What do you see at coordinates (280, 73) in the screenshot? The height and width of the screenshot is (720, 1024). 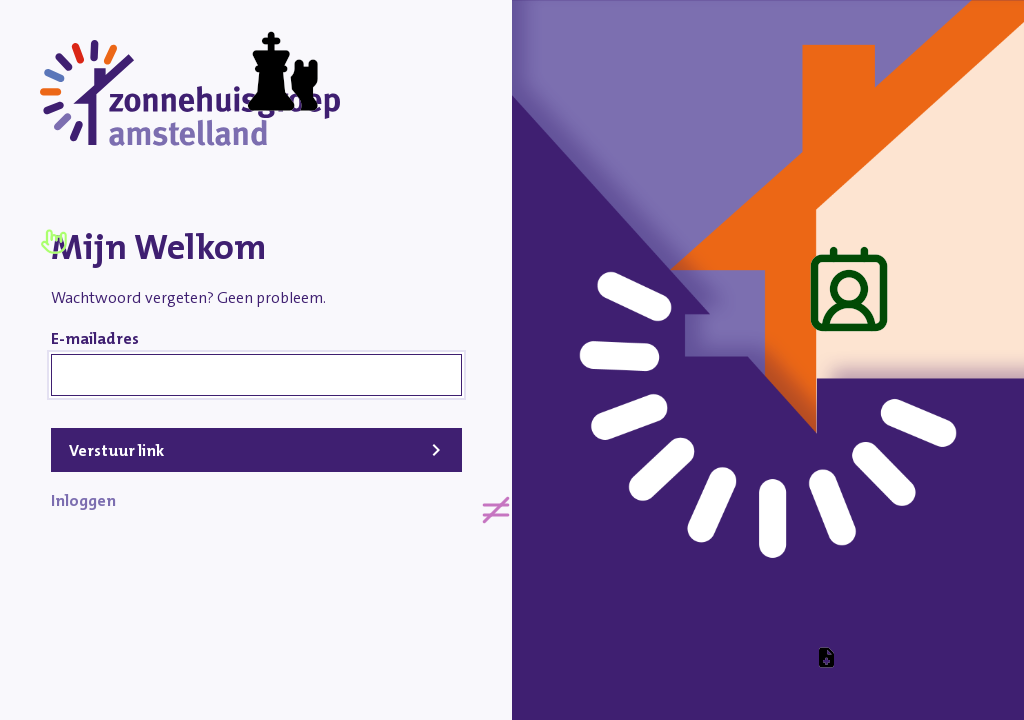 I see `play chess game` at bounding box center [280, 73].